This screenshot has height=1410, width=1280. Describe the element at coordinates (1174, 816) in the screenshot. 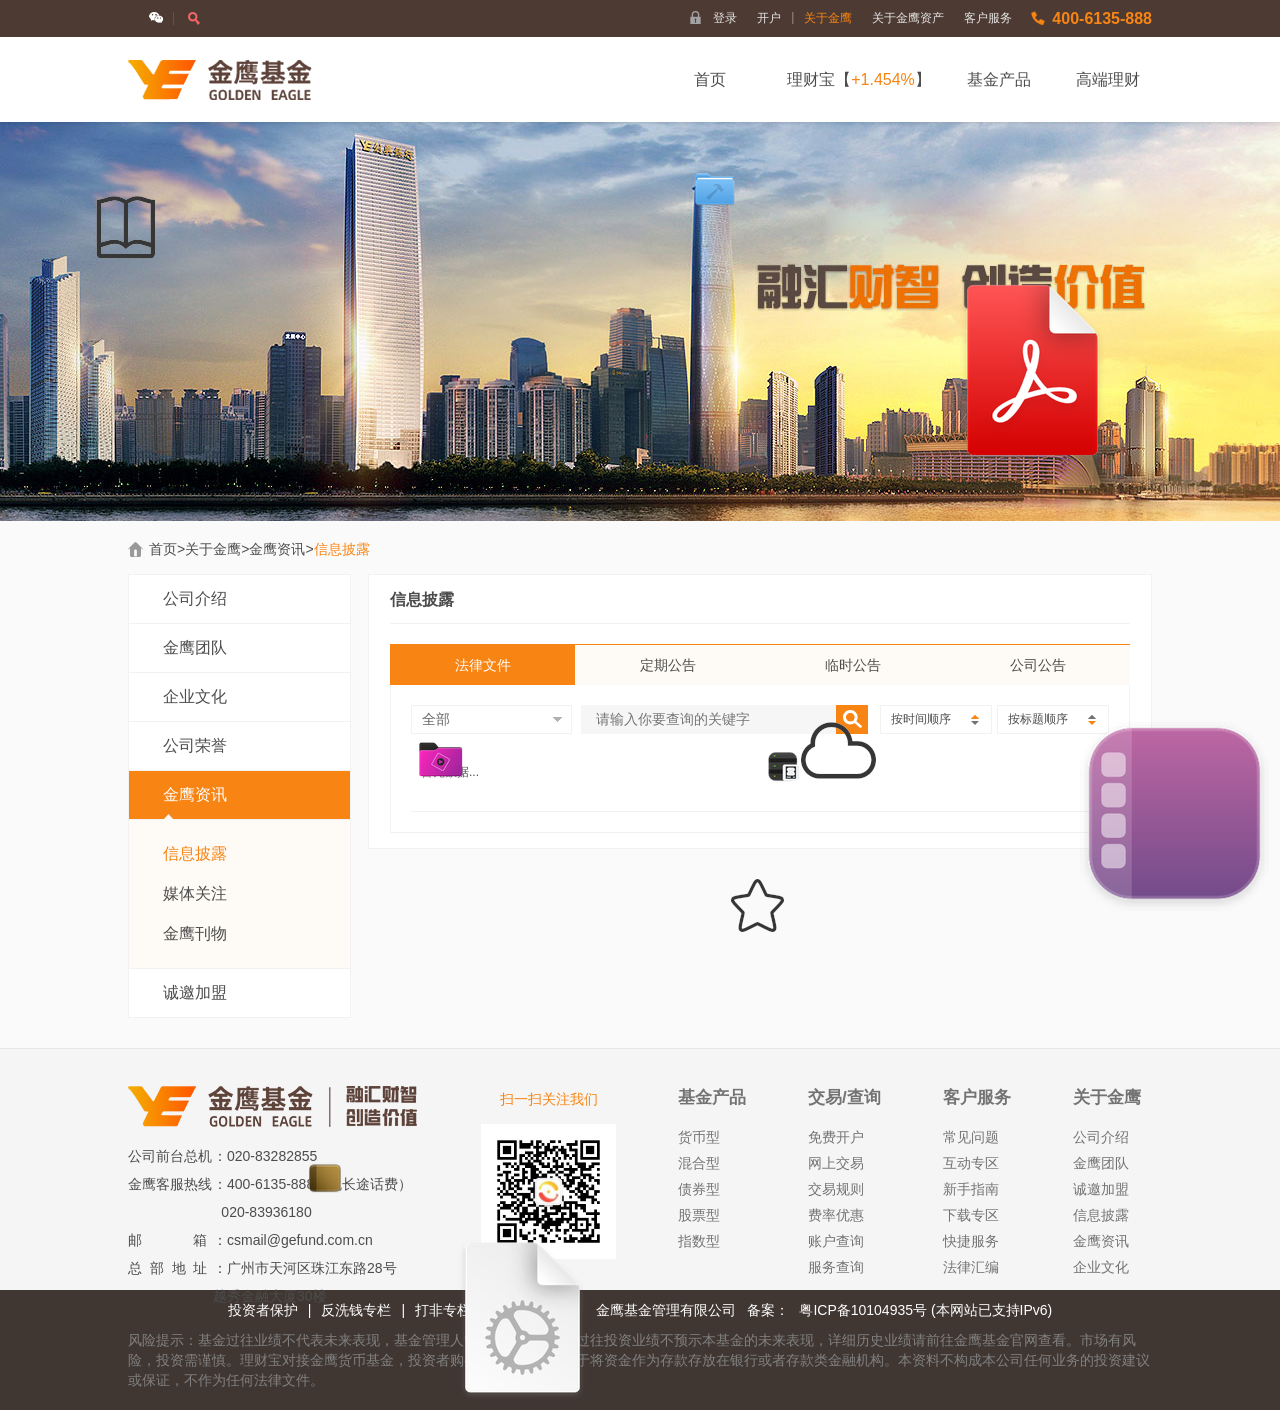

I see `access ubuntu panel preferences` at that location.